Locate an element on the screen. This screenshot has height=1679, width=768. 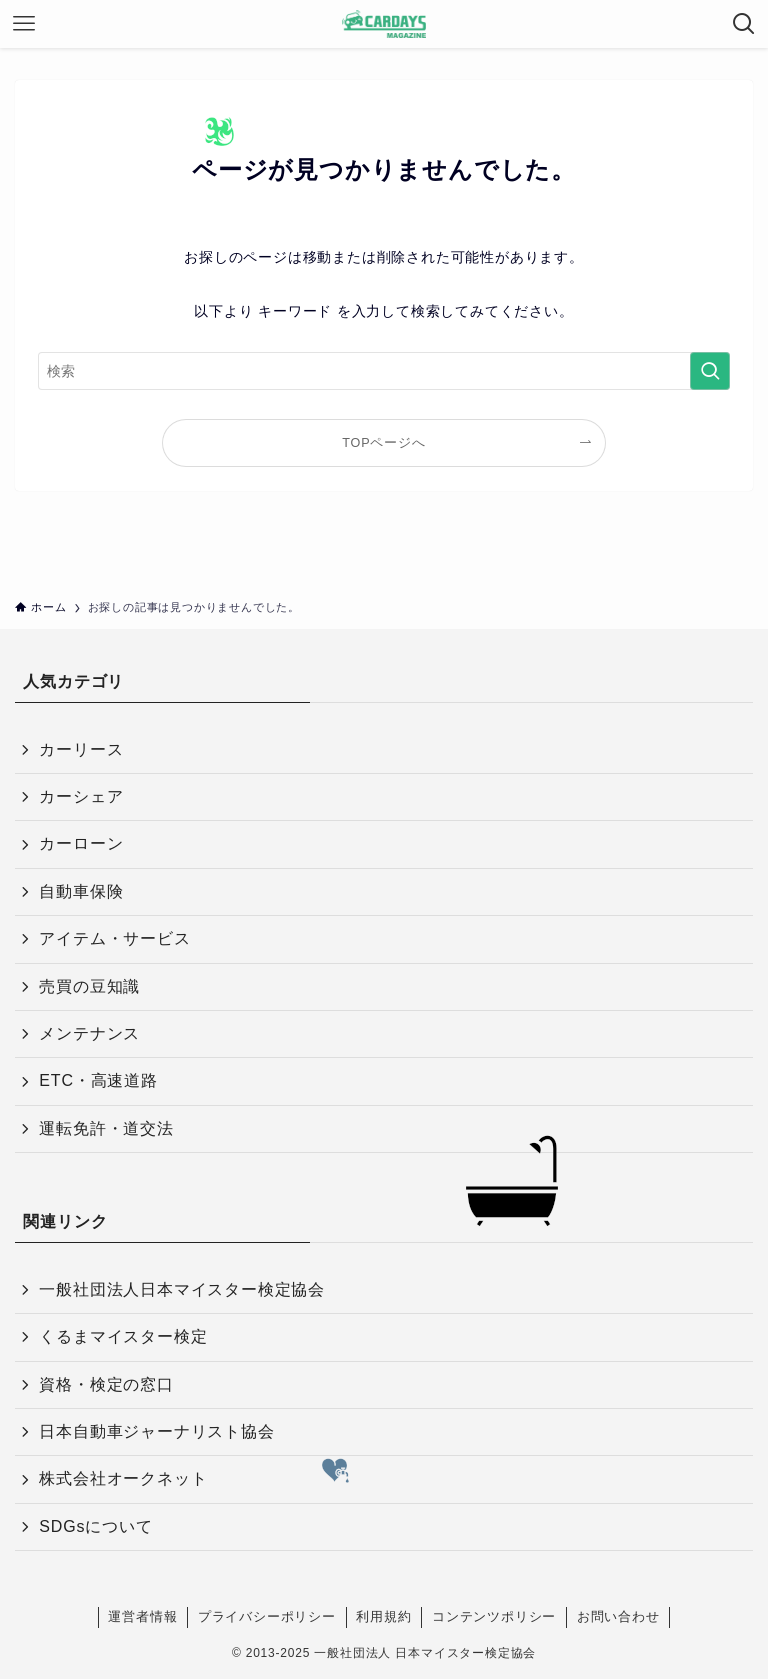
tap into health or life resources is located at coordinates (335, 1469).